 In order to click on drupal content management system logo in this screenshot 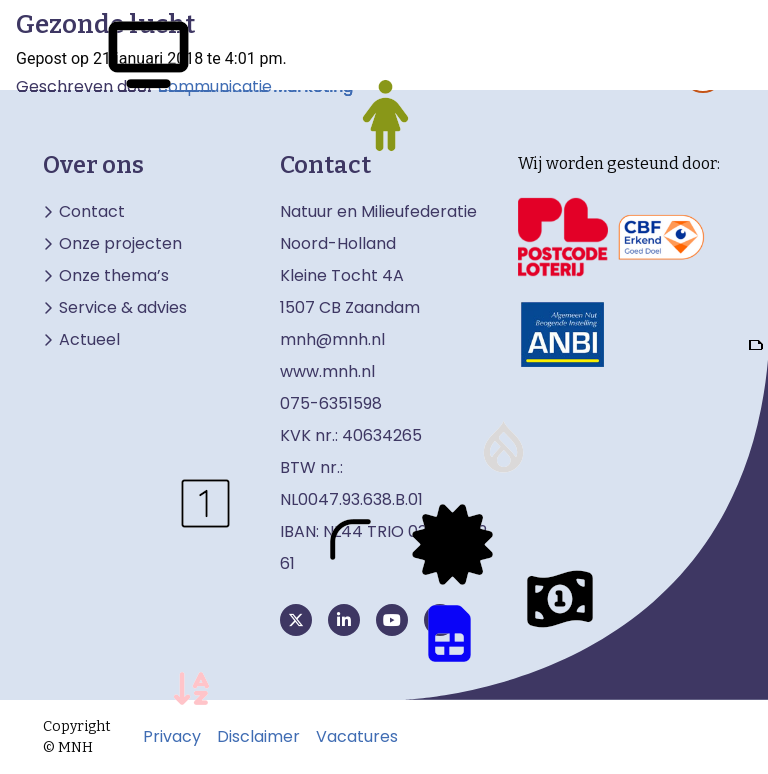, I will do `click(503, 446)`.